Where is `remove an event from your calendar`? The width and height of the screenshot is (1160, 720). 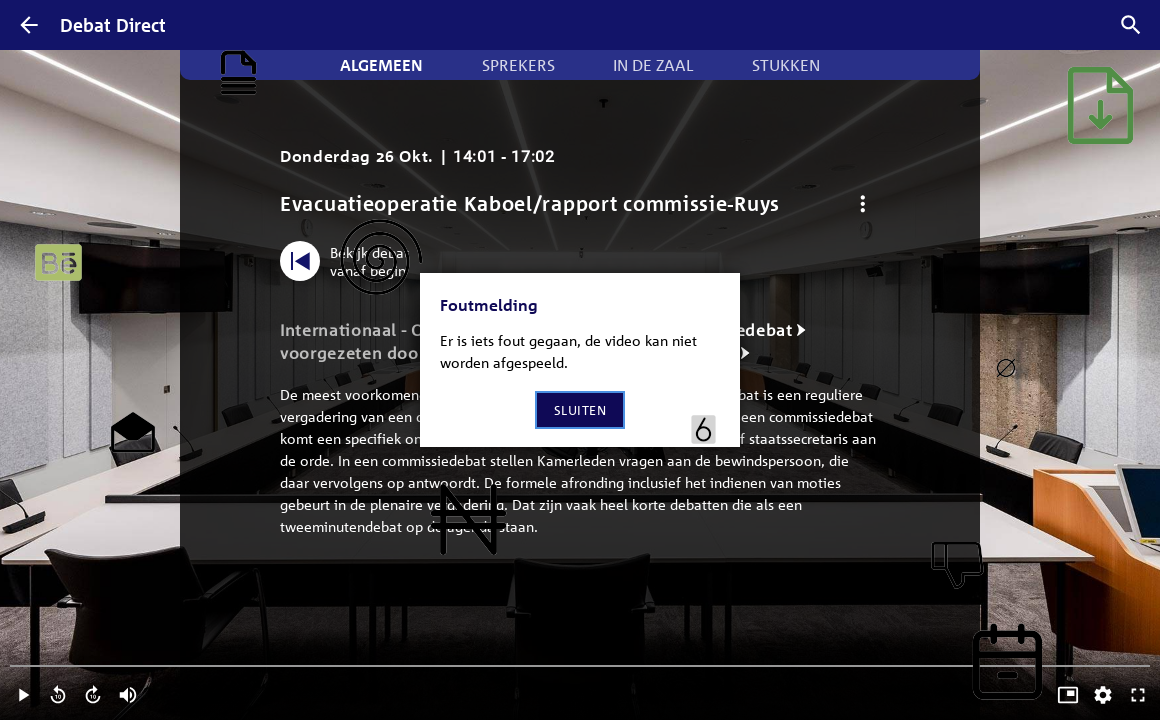 remove an event from your calendar is located at coordinates (1007, 661).